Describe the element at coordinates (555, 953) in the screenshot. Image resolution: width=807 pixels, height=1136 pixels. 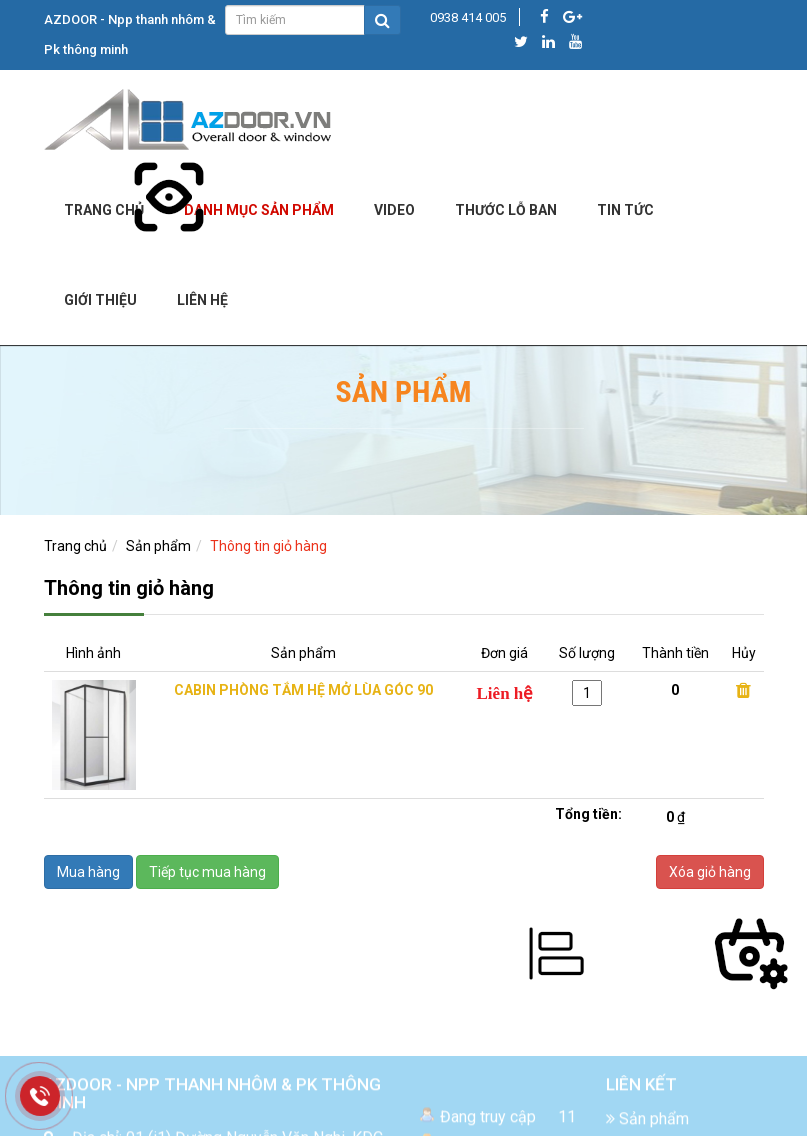
I see `align text to the left margin` at that location.